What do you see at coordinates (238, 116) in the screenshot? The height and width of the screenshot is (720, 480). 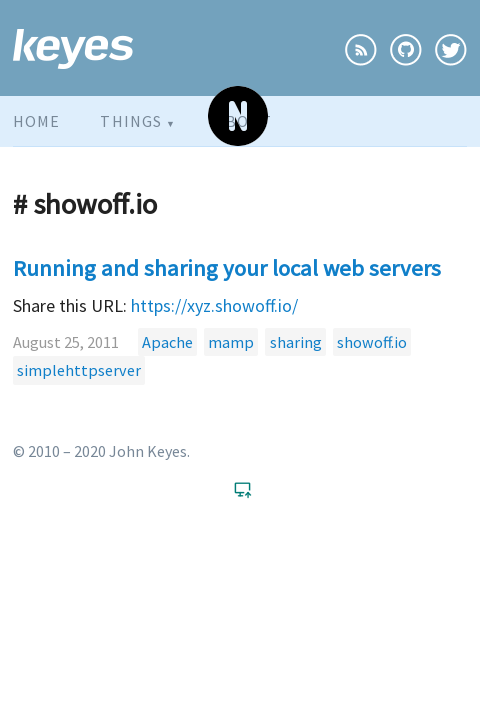 I see `indicates a north direction or compass point` at bounding box center [238, 116].